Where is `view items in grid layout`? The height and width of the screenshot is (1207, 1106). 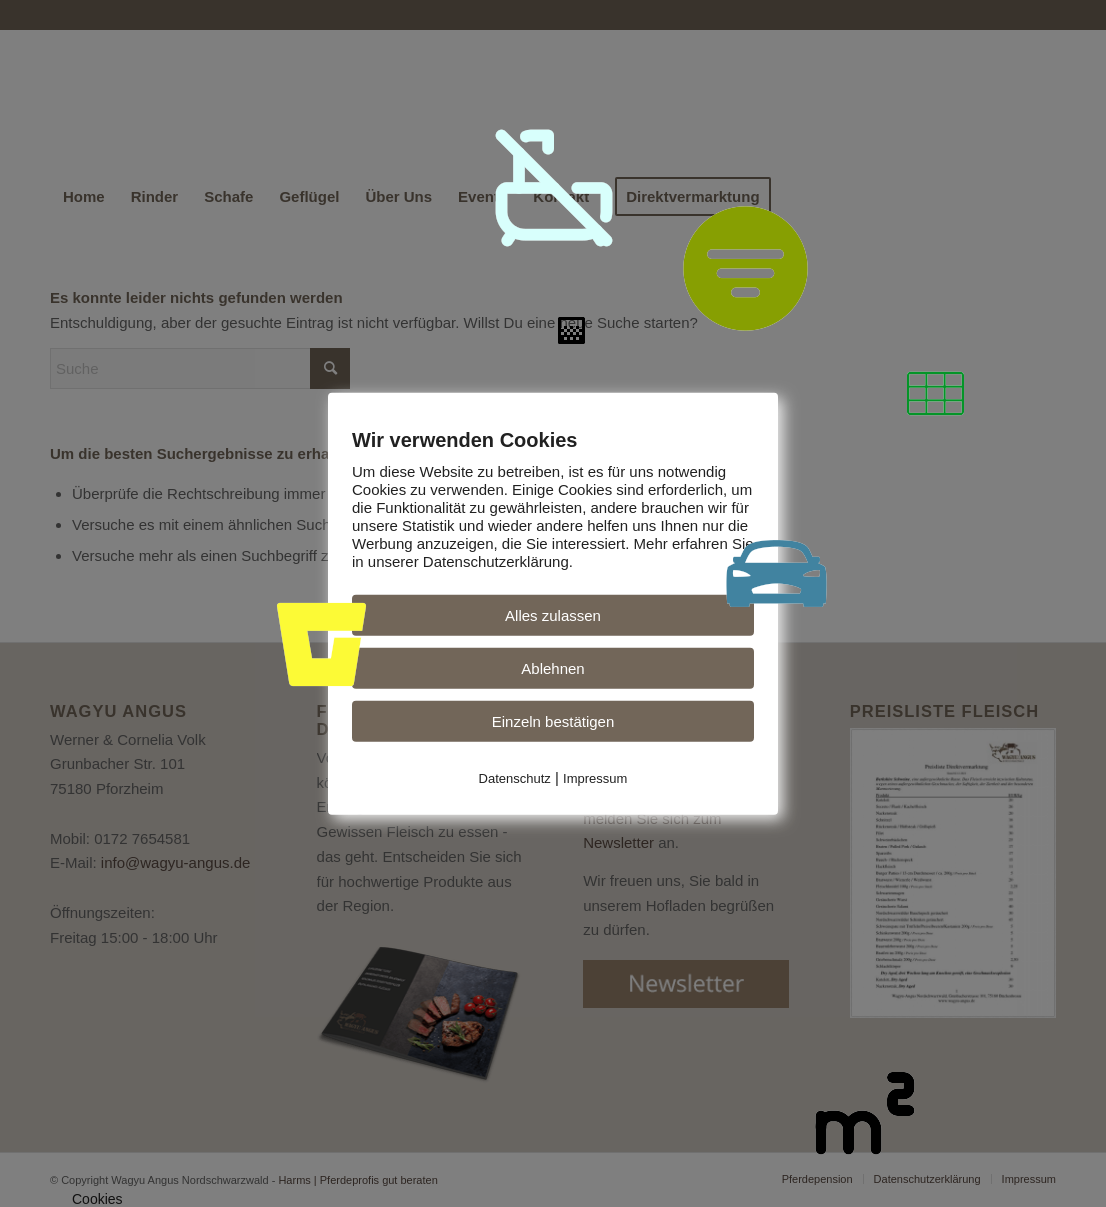 view items in grid layout is located at coordinates (935, 393).